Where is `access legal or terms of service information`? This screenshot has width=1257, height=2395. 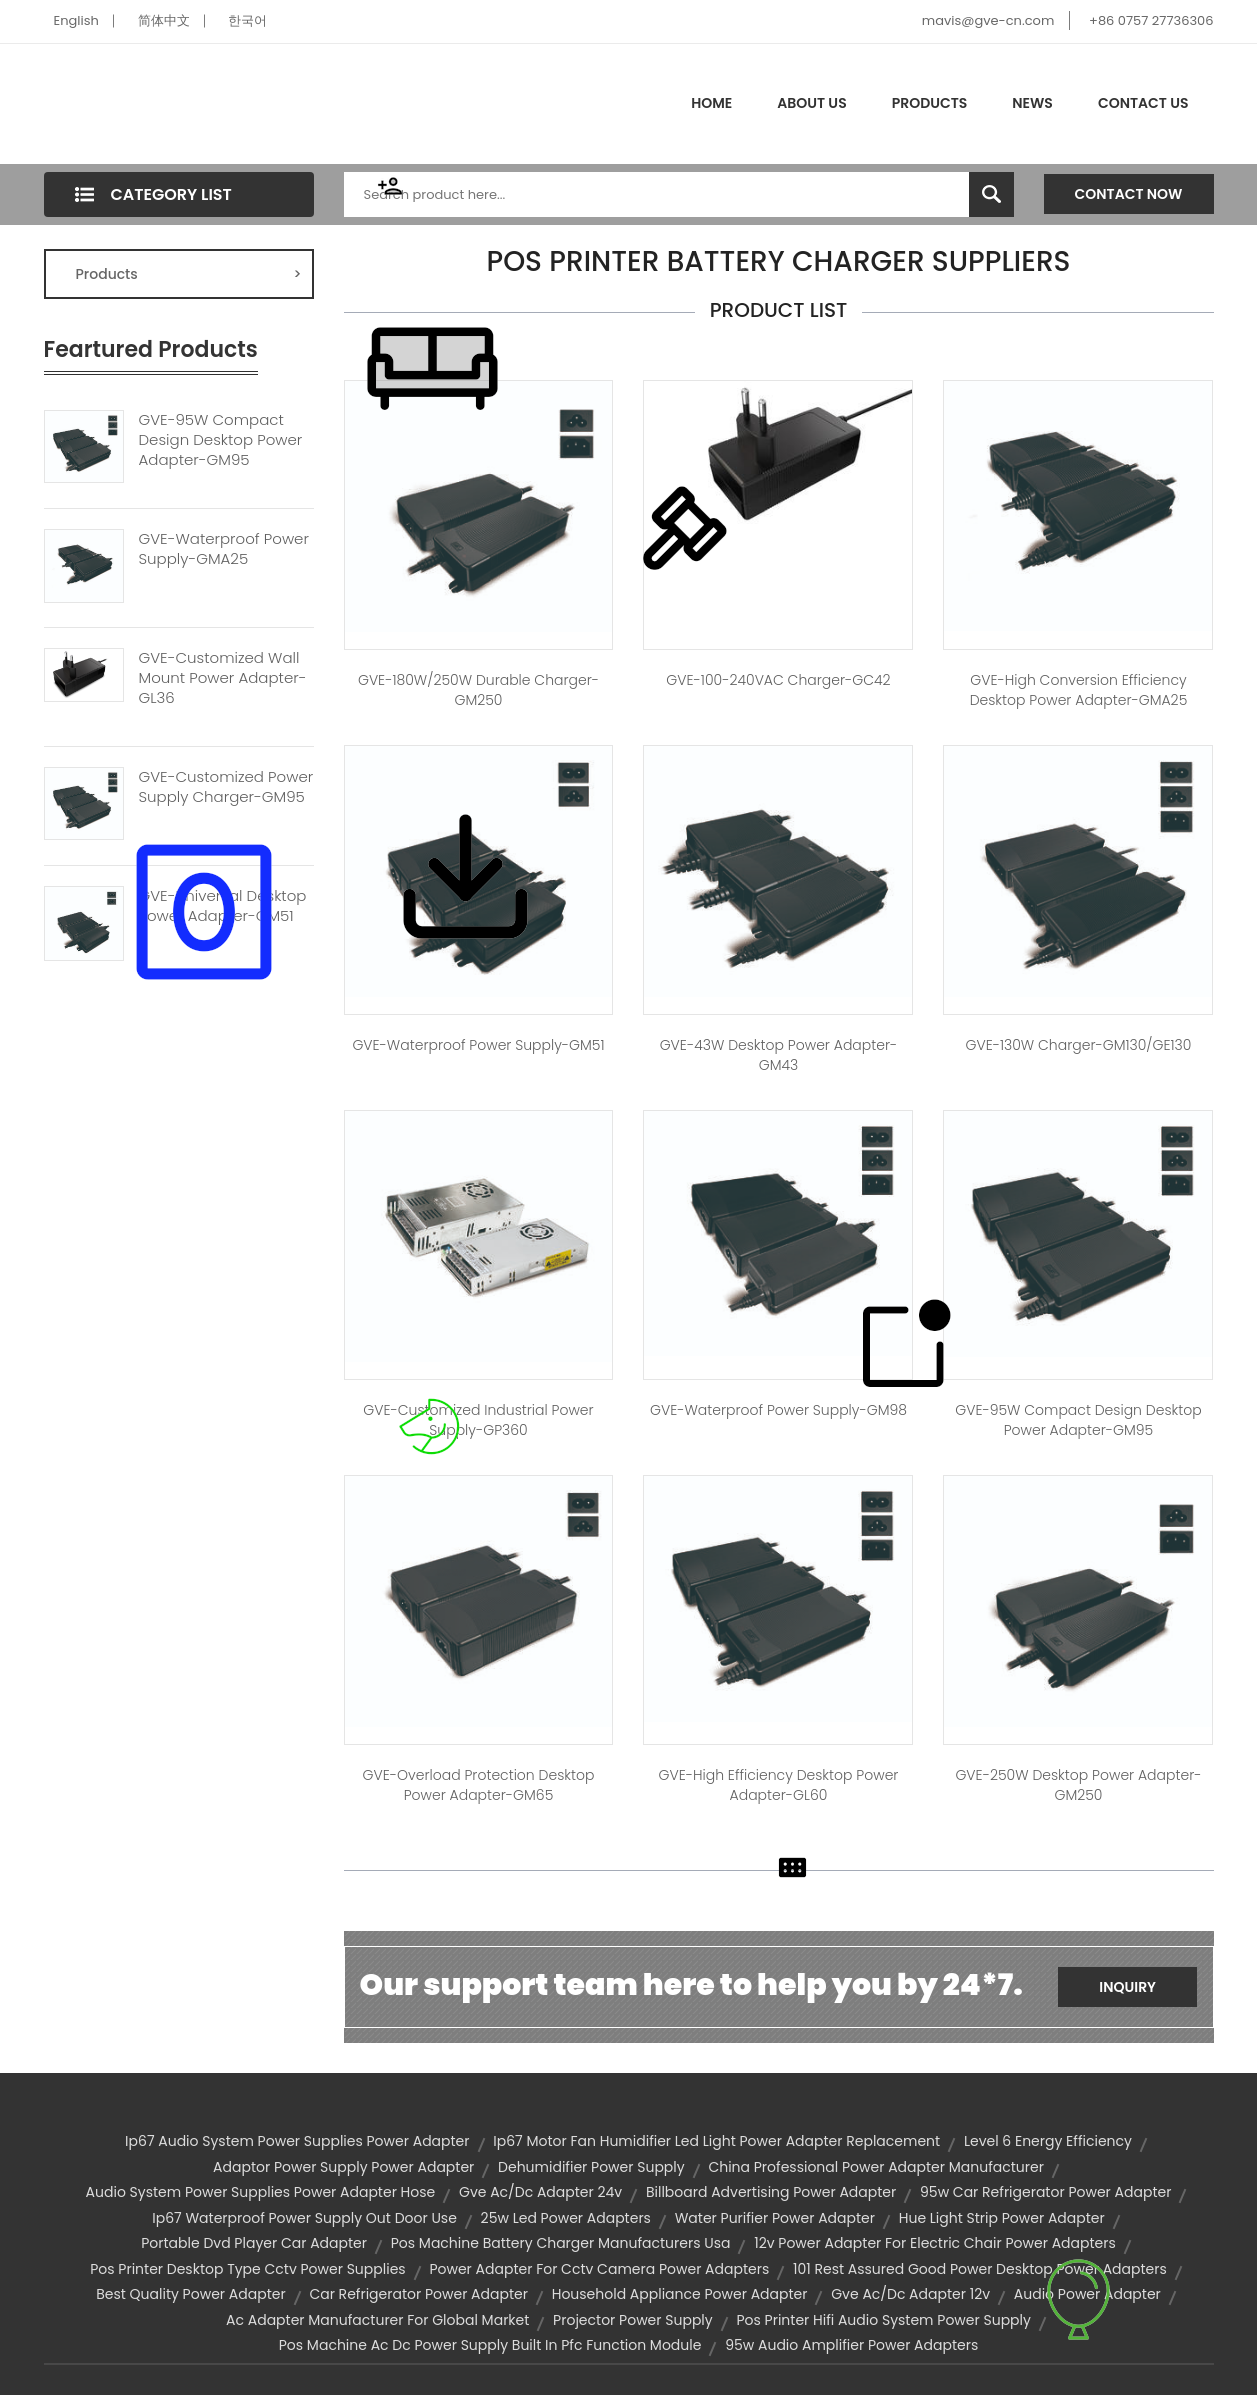
access legal or terms of service information is located at coordinates (682, 531).